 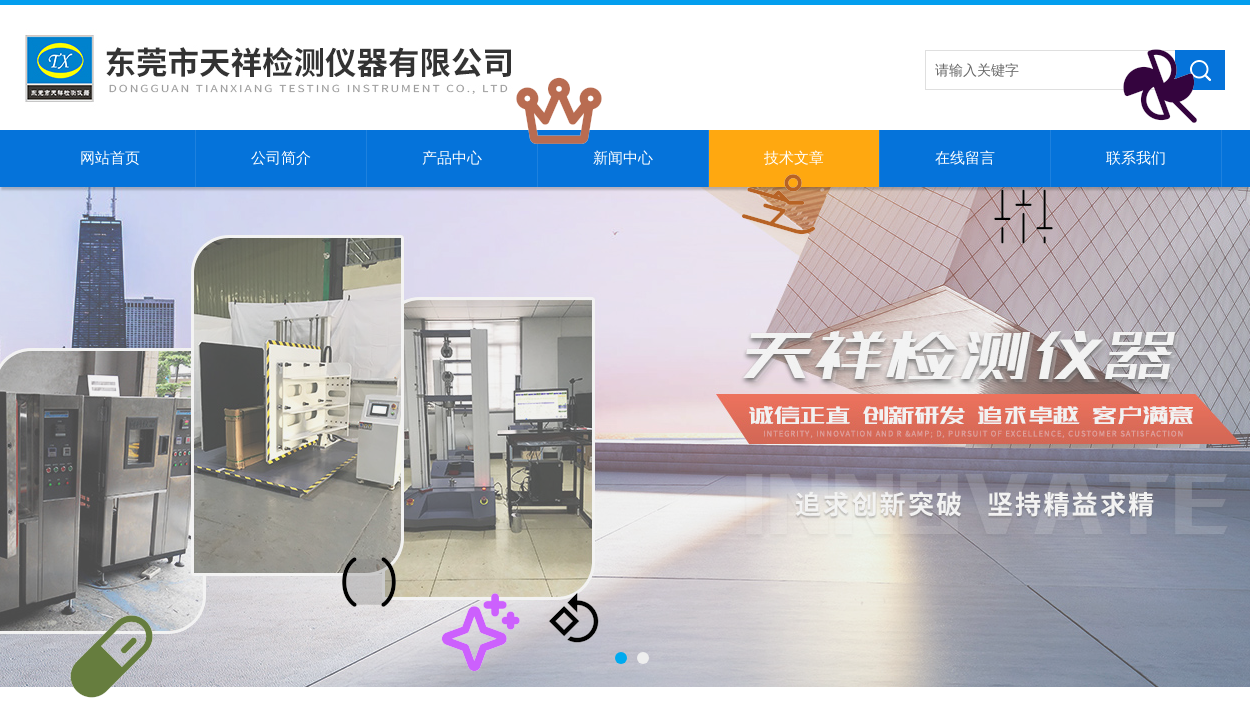 I want to click on rotate image 90 degrees counterclockwise, so click(x=575, y=619).